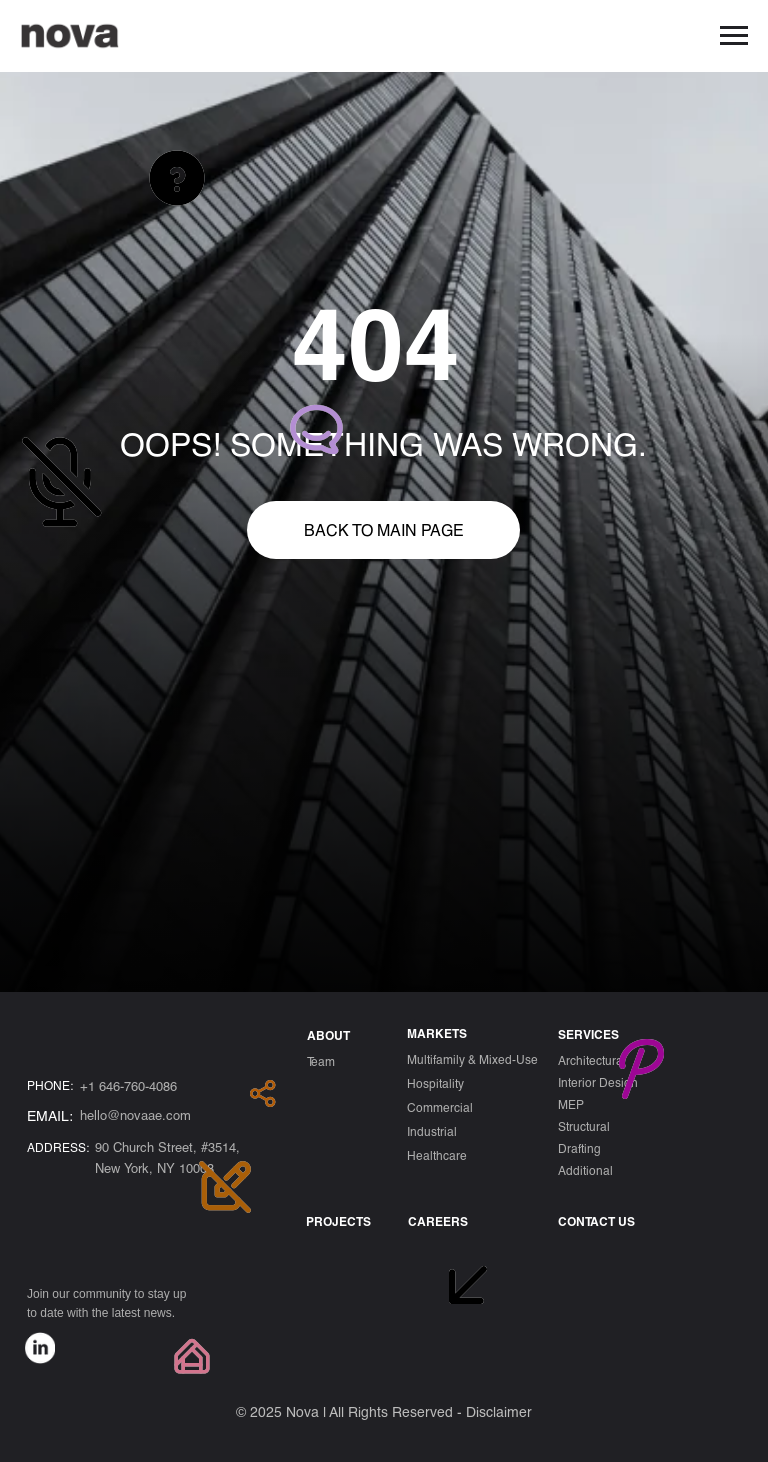 Image resolution: width=768 pixels, height=1462 pixels. What do you see at coordinates (192, 1356) in the screenshot?
I see `open google home app` at bounding box center [192, 1356].